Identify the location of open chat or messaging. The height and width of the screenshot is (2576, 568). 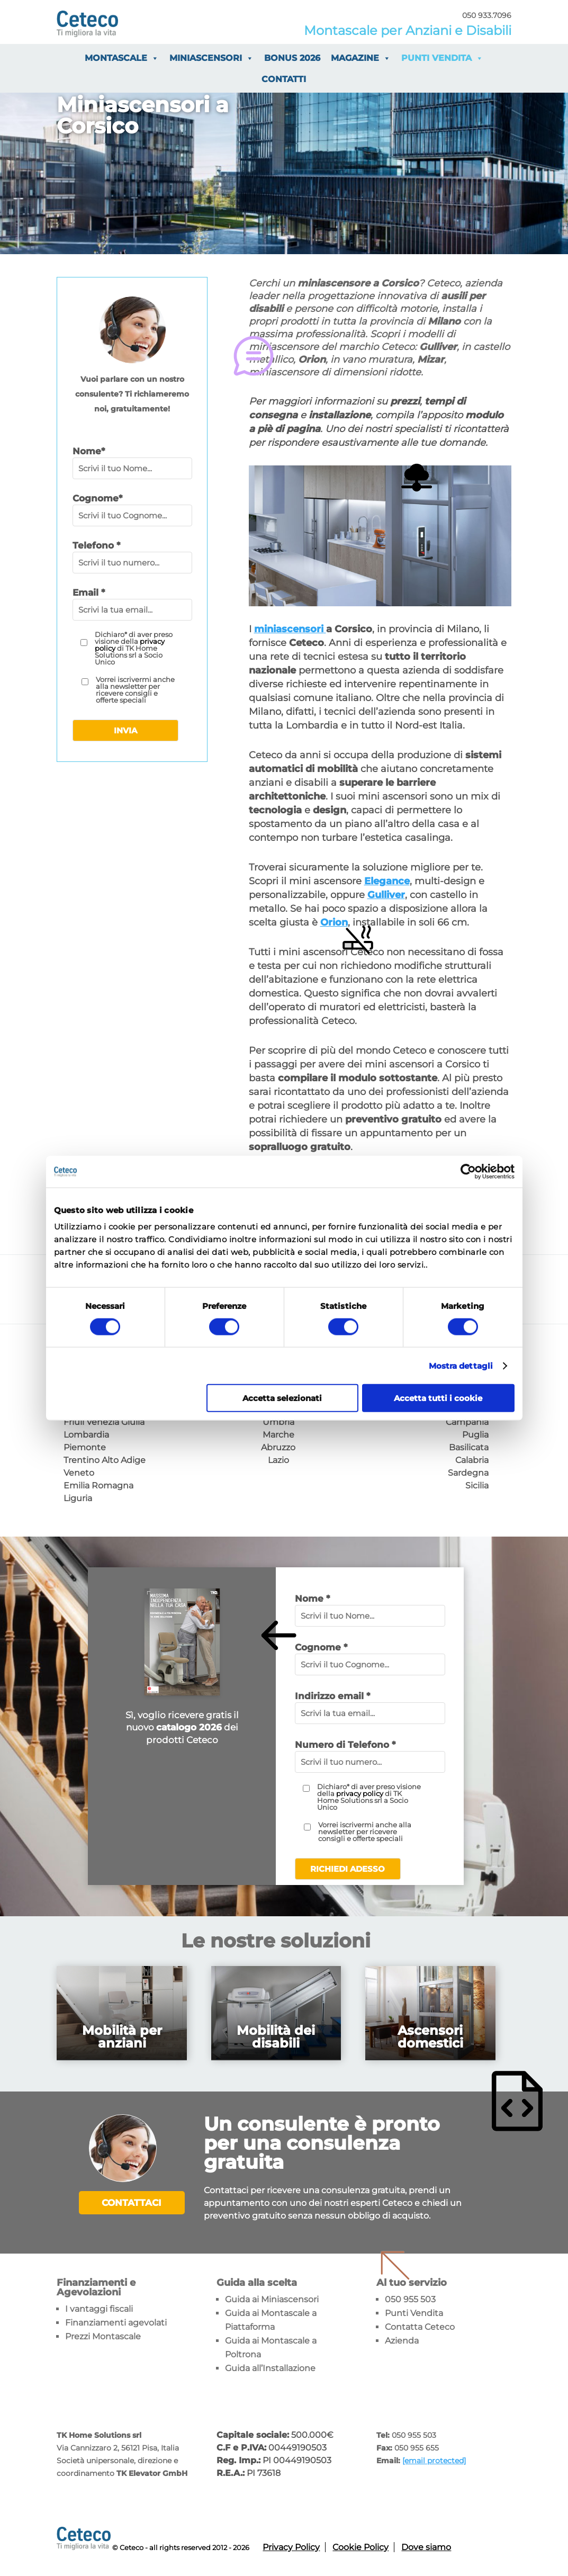
(254, 356).